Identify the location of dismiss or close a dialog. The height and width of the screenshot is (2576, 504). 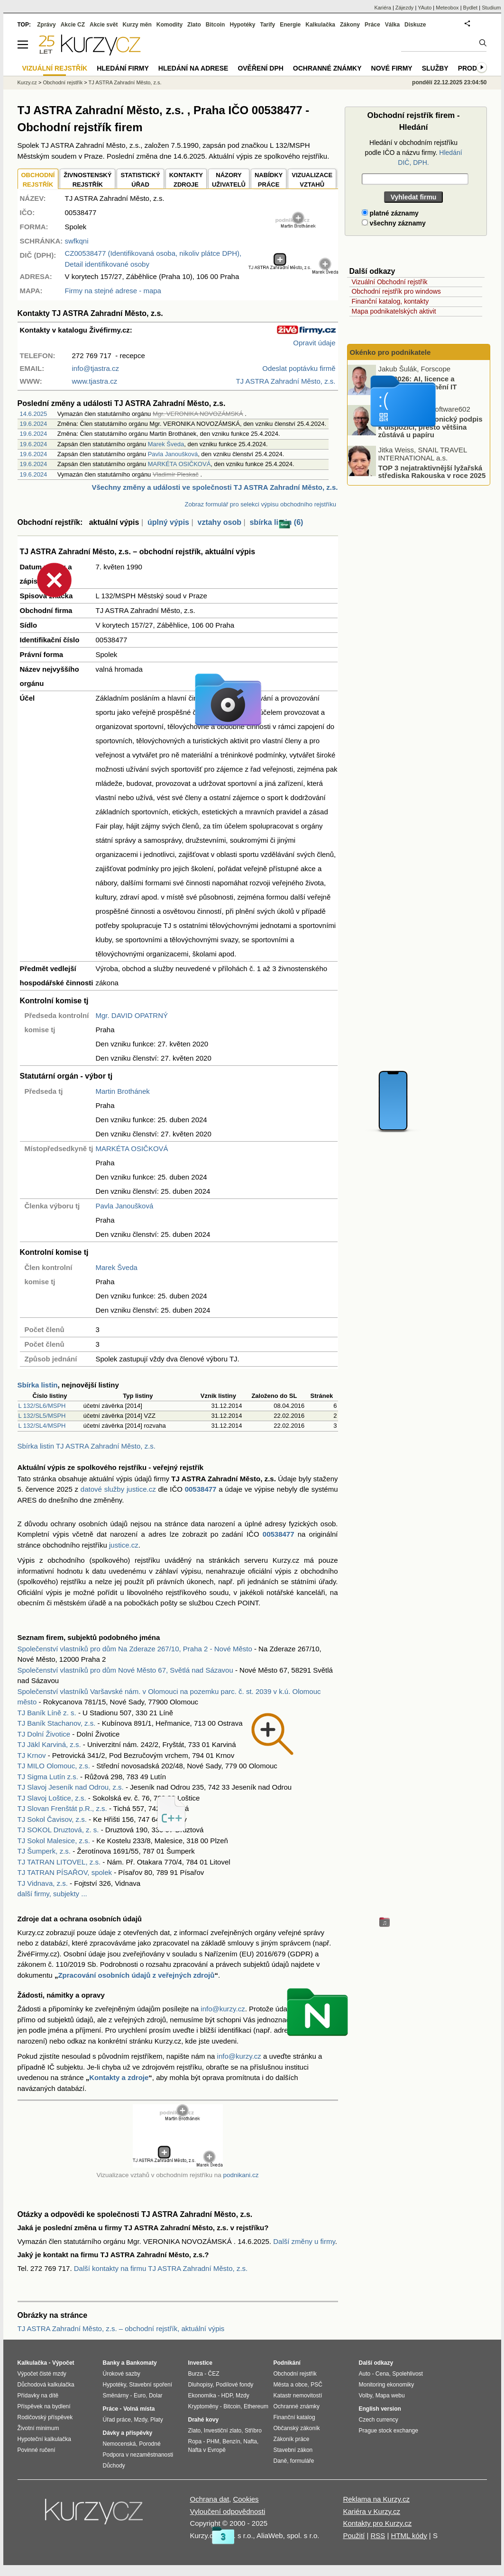
(54, 580).